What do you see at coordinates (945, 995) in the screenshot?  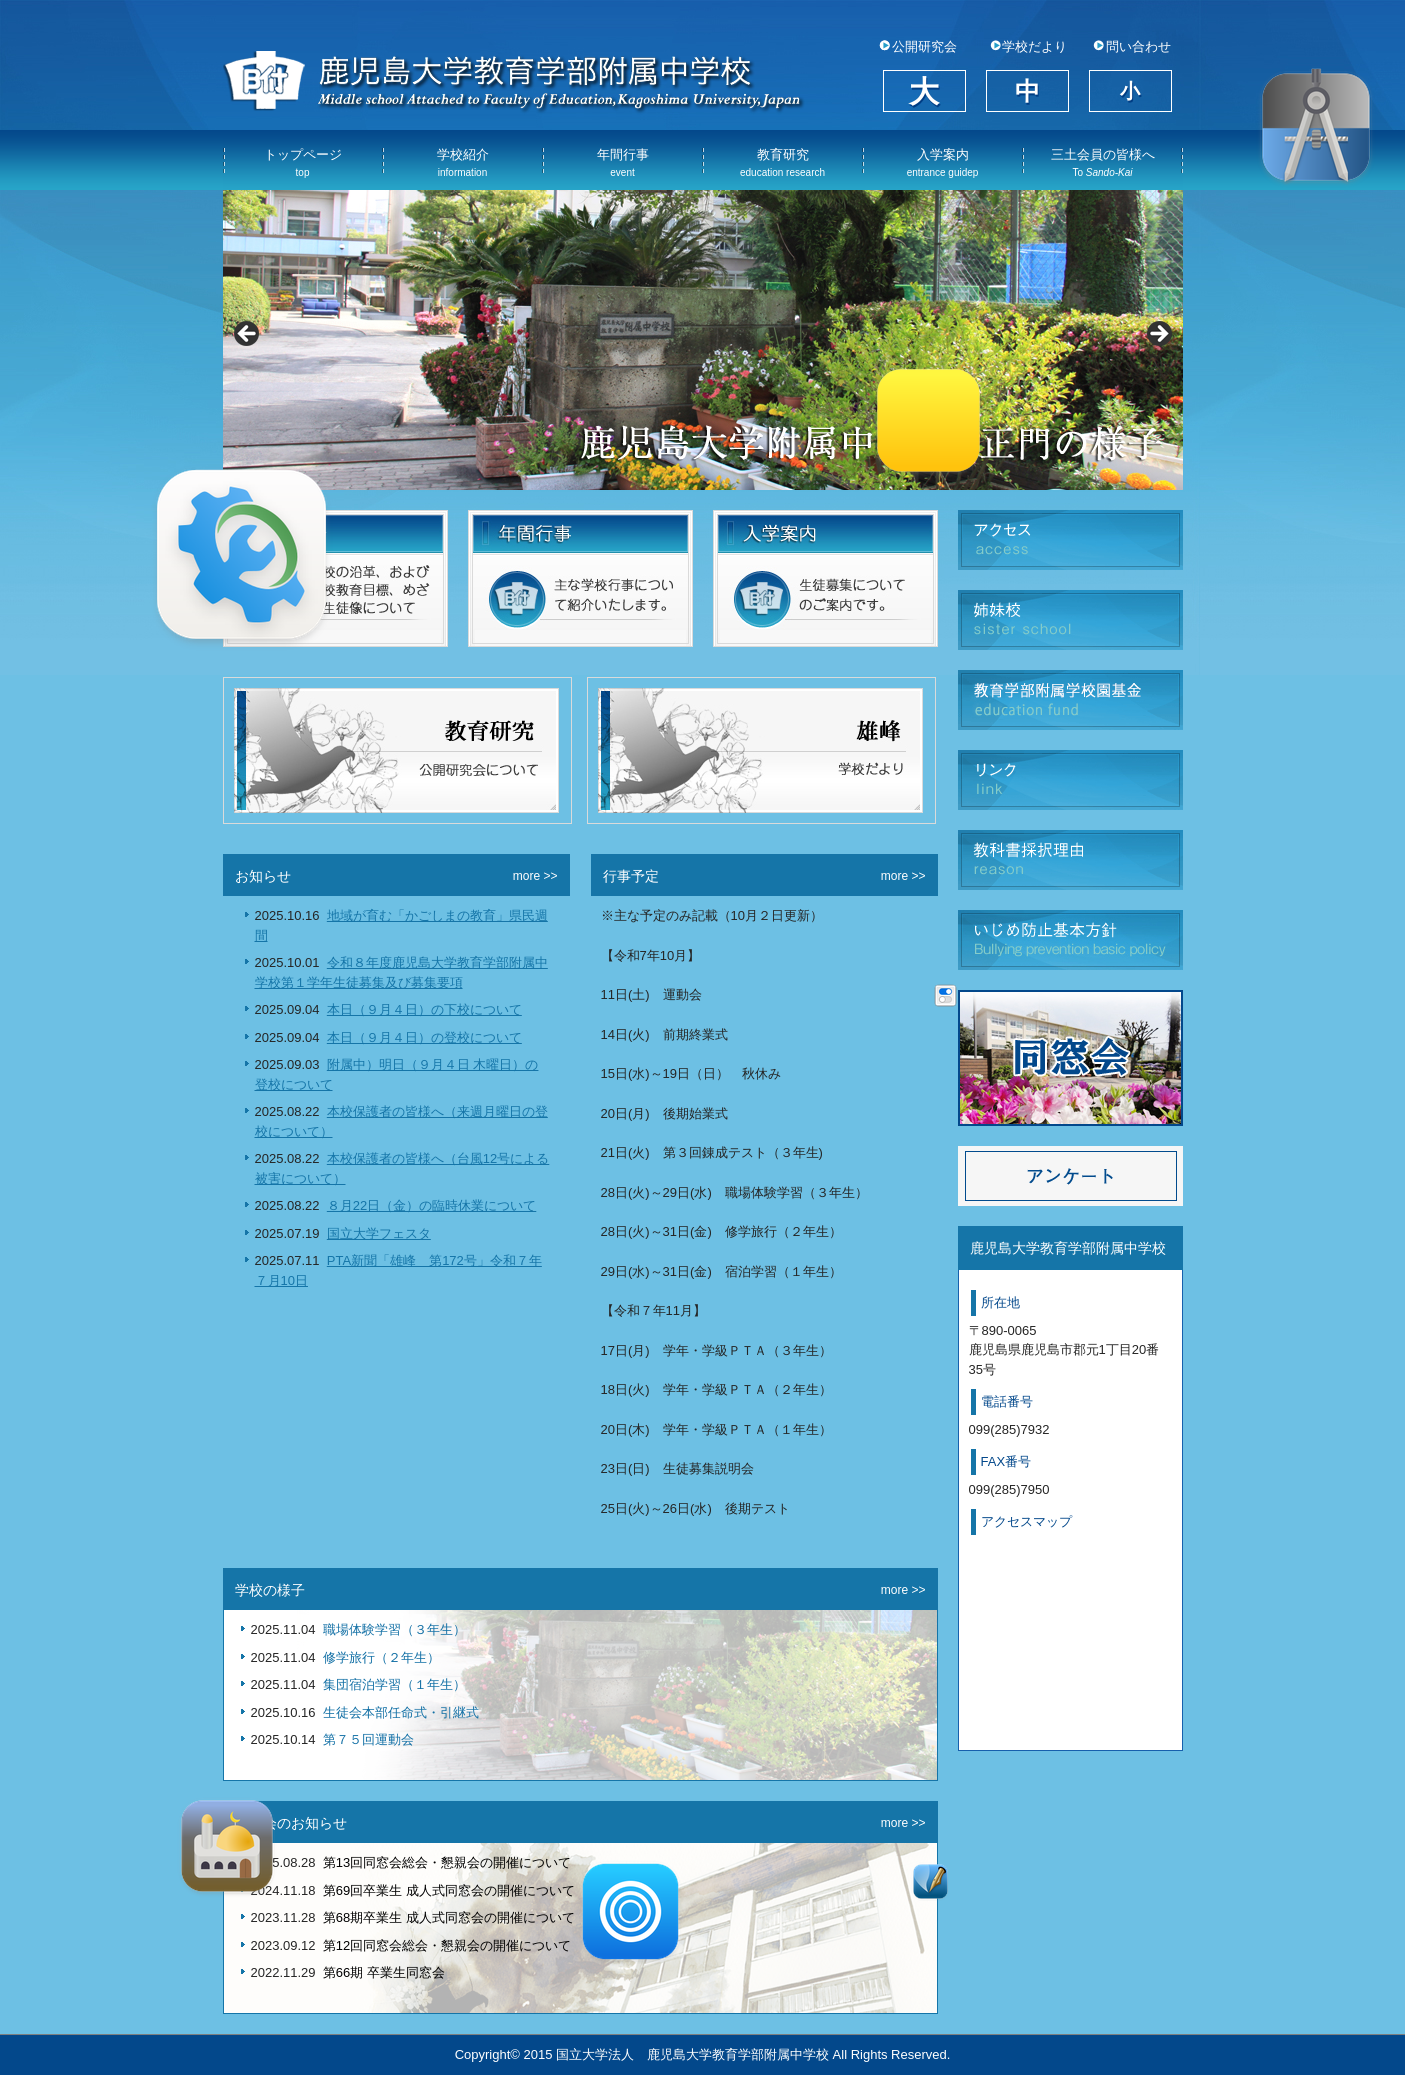 I see `open desktop preferences and settings` at bounding box center [945, 995].